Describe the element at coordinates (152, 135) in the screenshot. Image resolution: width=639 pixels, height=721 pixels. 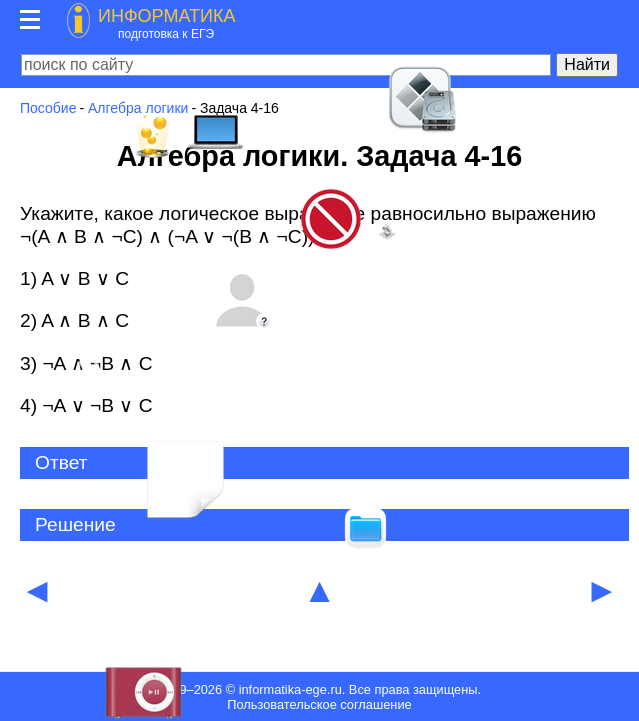
I see `access particle emitter effects library in iMovie` at that location.